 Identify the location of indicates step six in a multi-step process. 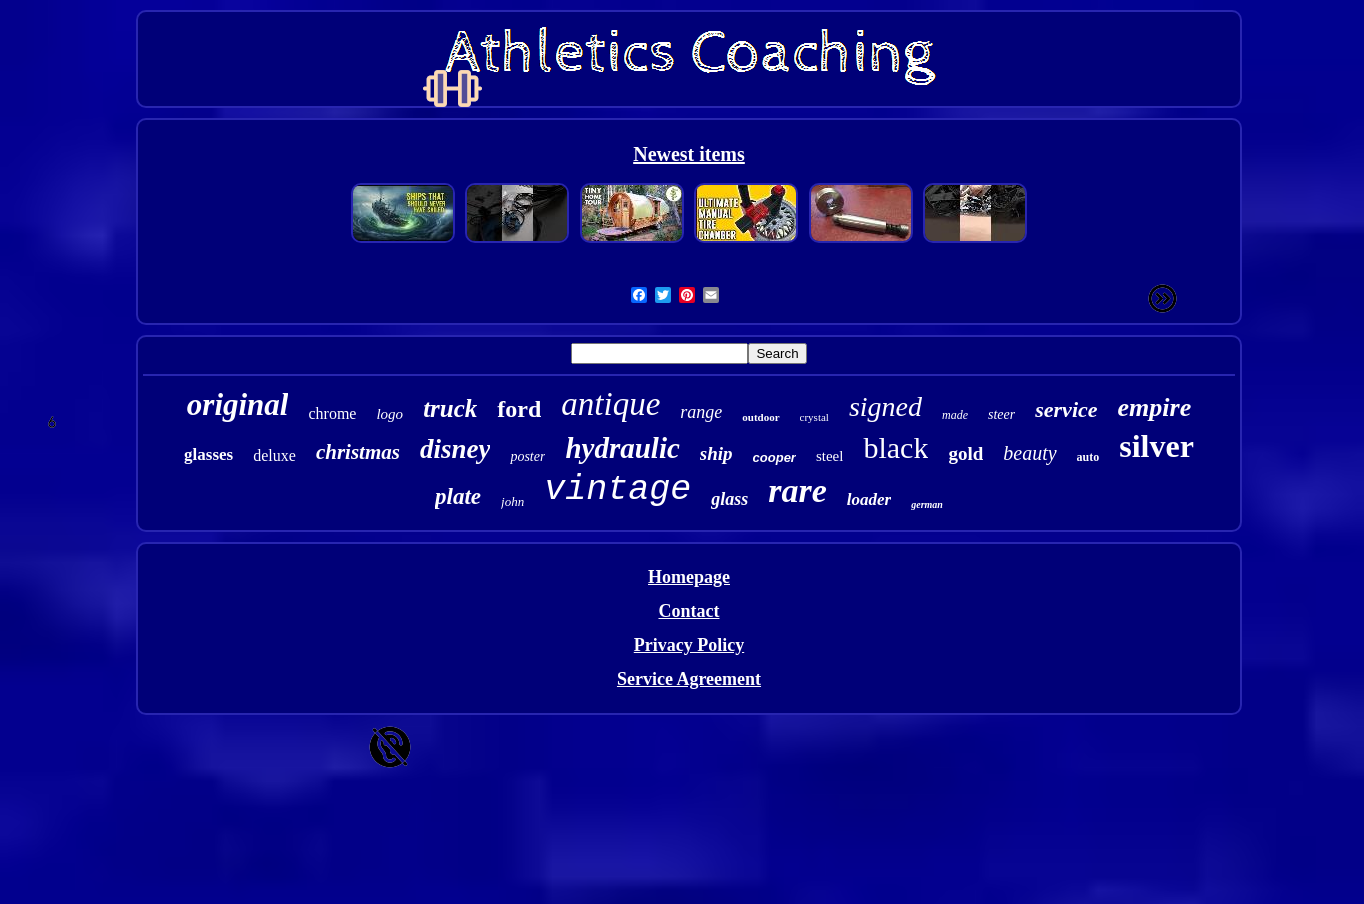
(52, 422).